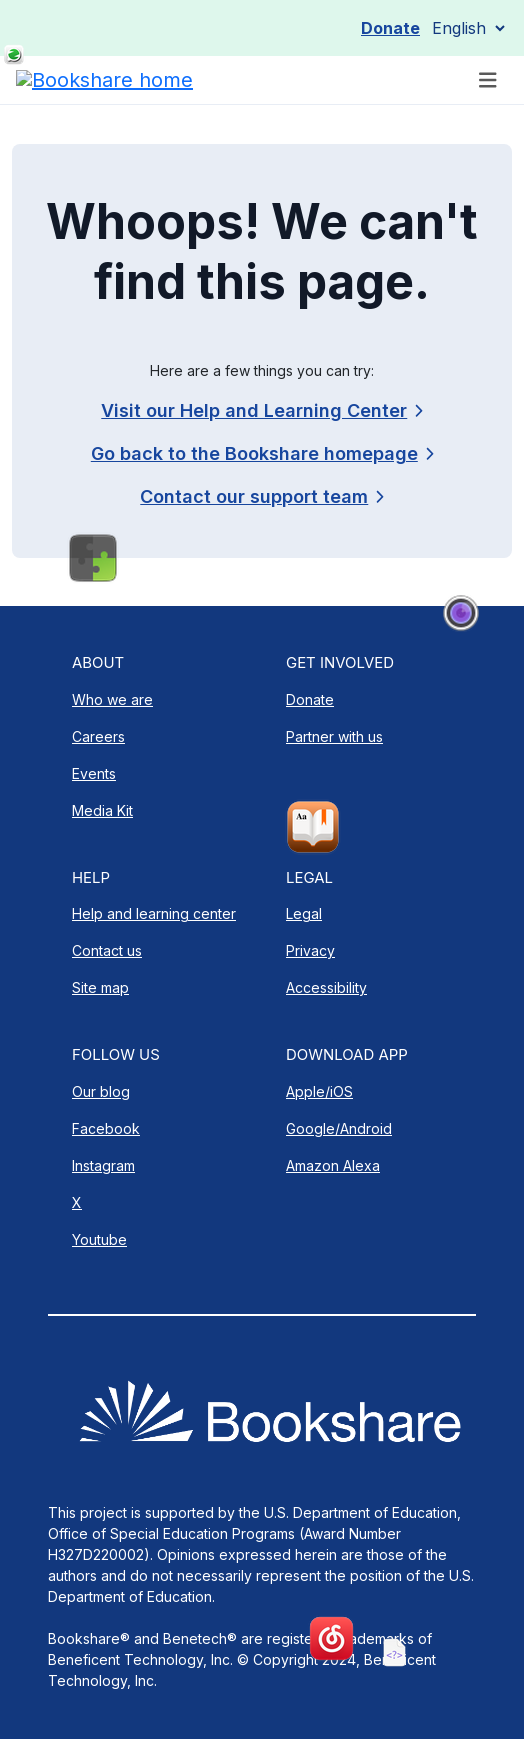 The width and height of the screenshot is (524, 1740). Describe the element at coordinates (15, 54) in the screenshot. I see `open zapzap messaging app` at that location.